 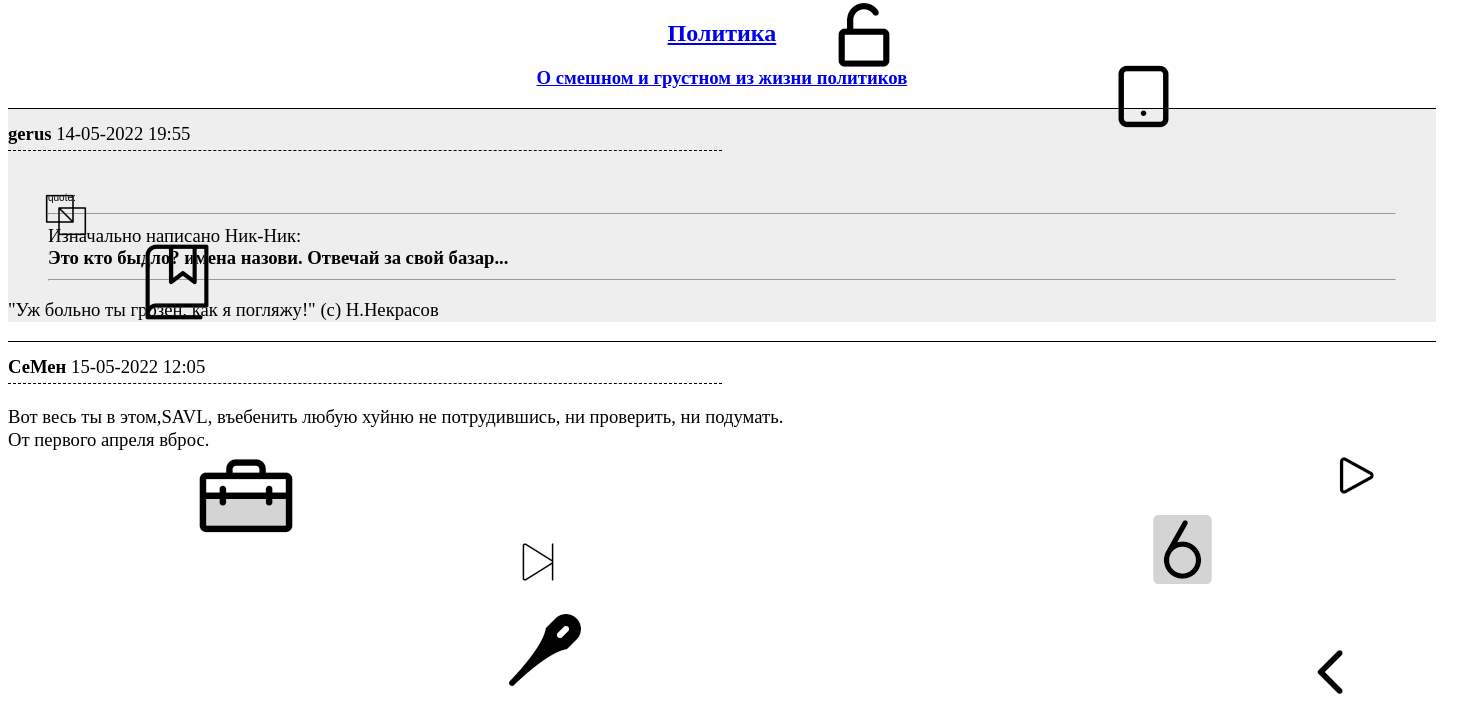 What do you see at coordinates (1331, 672) in the screenshot?
I see `go back to the previous screen` at bounding box center [1331, 672].